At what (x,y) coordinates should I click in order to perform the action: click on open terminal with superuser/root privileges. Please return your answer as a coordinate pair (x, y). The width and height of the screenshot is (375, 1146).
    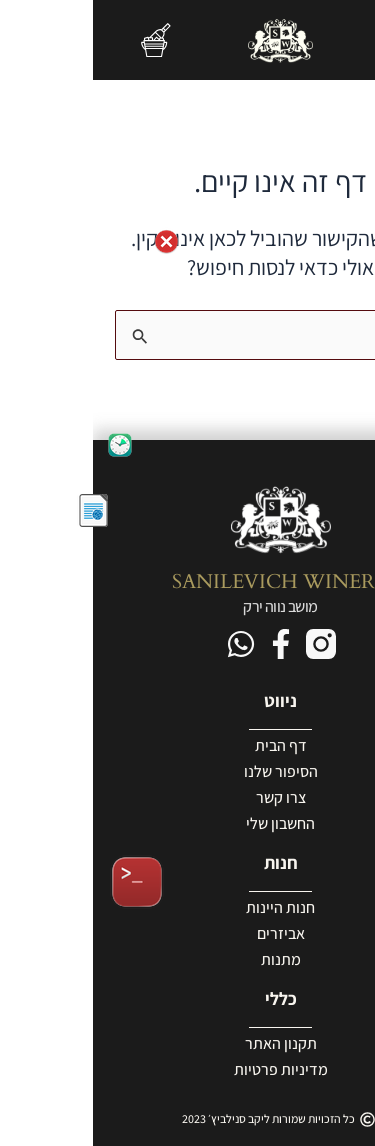
    Looking at the image, I should click on (137, 882).